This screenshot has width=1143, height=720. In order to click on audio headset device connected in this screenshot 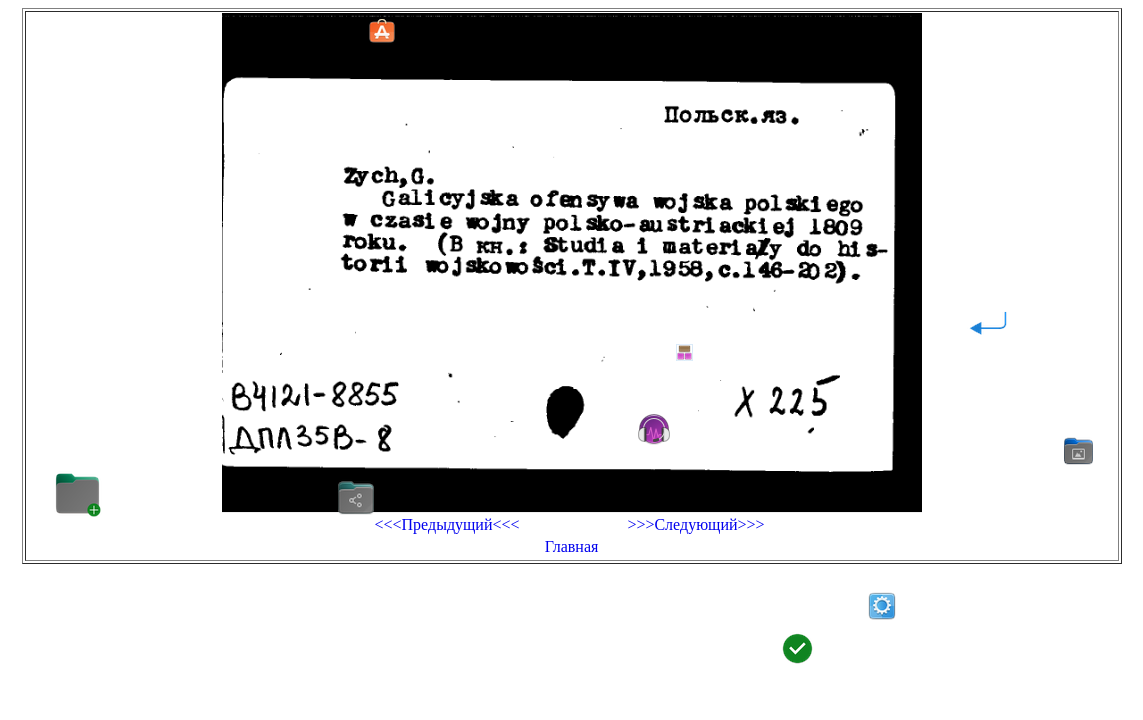, I will do `click(654, 429)`.